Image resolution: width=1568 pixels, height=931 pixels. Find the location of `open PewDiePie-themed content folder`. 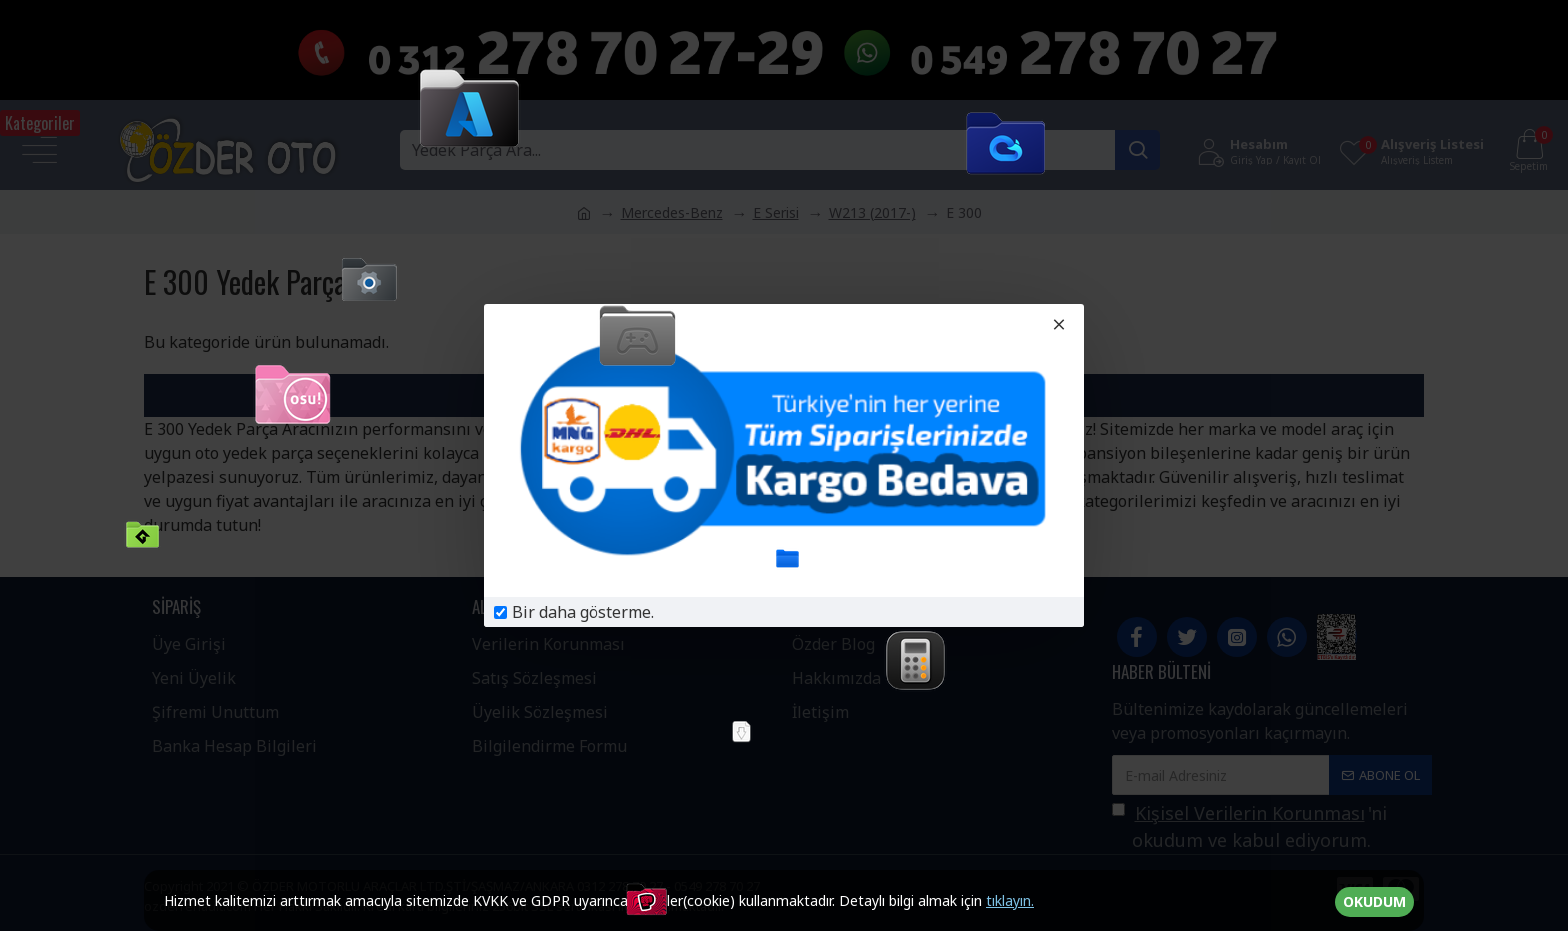

open PewDiePie-themed content folder is located at coordinates (646, 900).